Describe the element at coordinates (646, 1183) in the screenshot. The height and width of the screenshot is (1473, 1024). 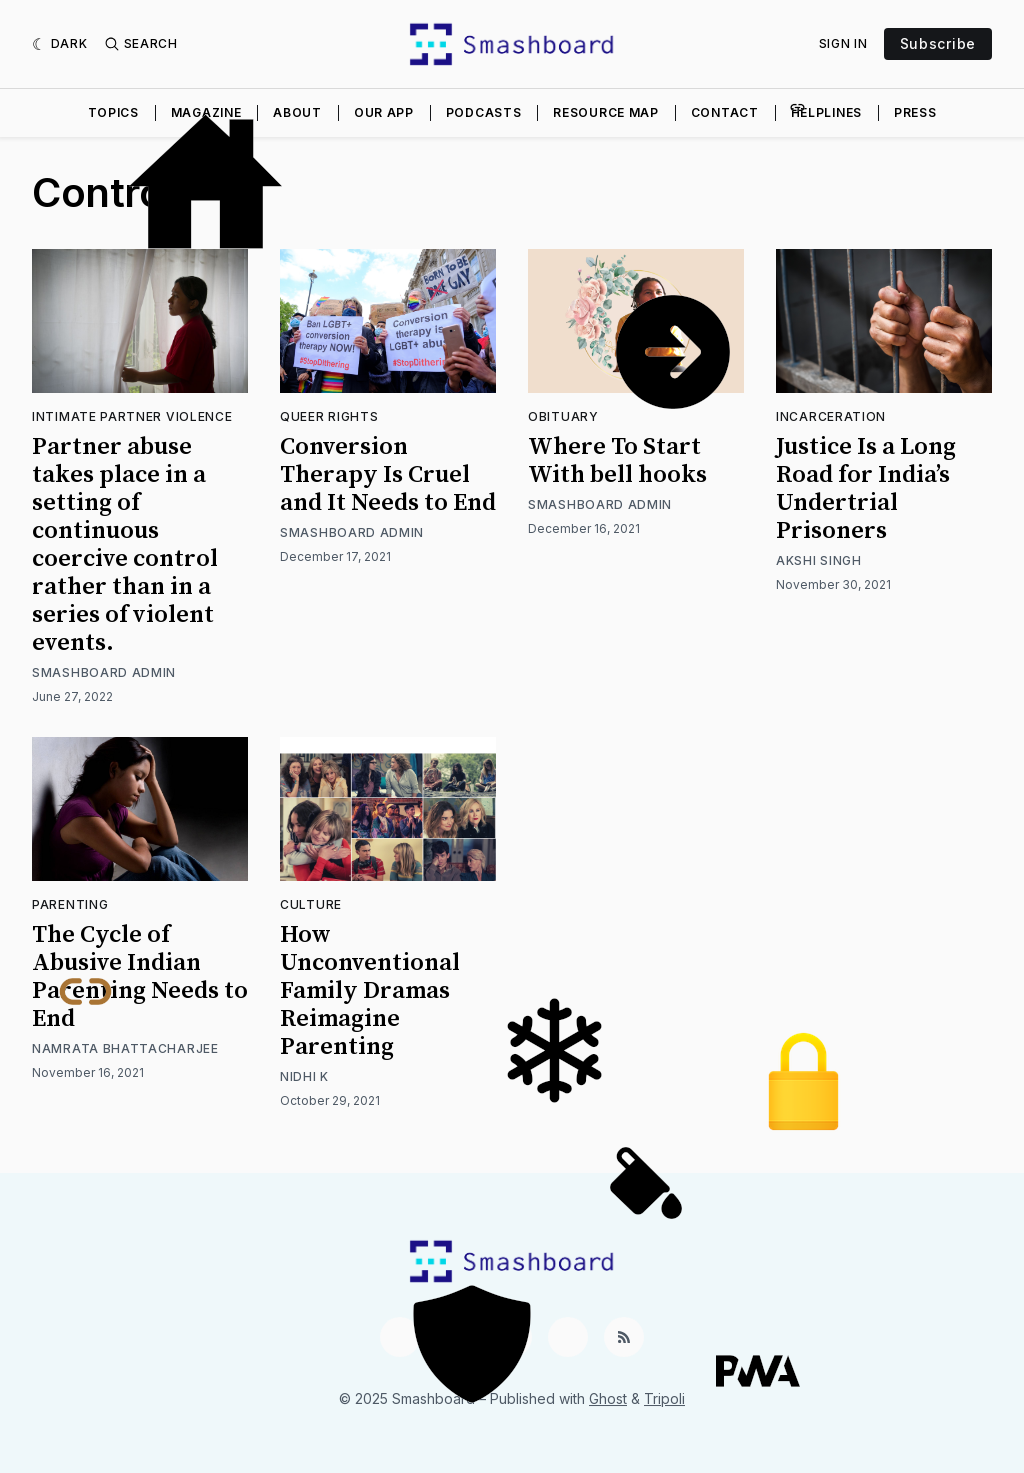
I see `fill an area with color` at that location.